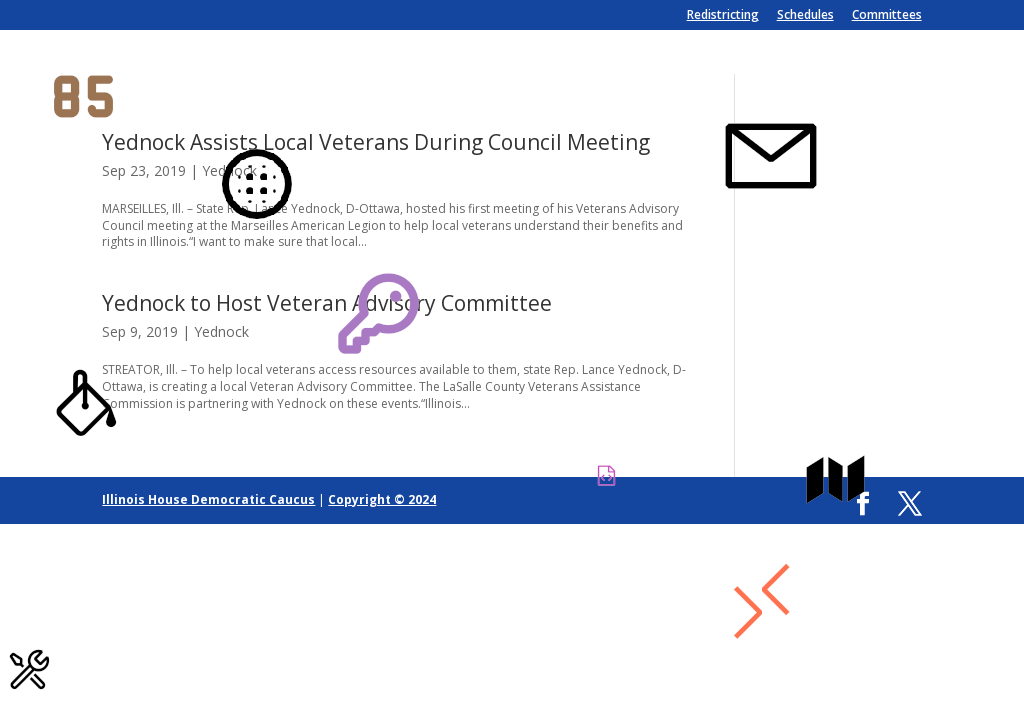  What do you see at coordinates (29, 669) in the screenshot?
I see `access settings or configuration options` at bounding box center [29, 669].